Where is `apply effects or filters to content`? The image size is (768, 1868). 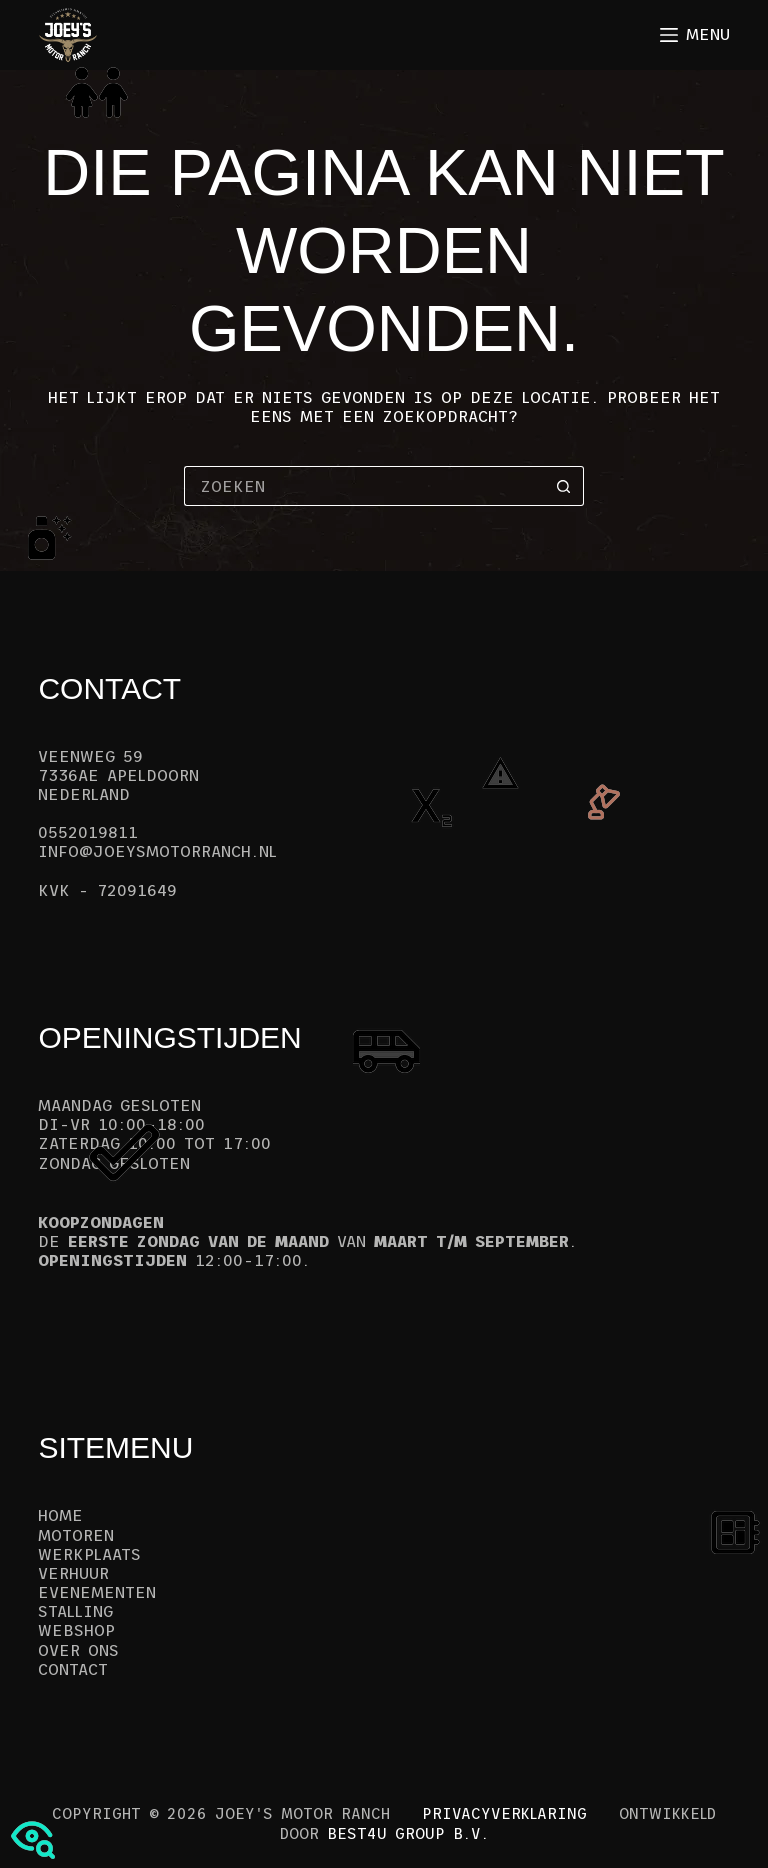
apply effects or filters to content is located at coordinates (47, 538).